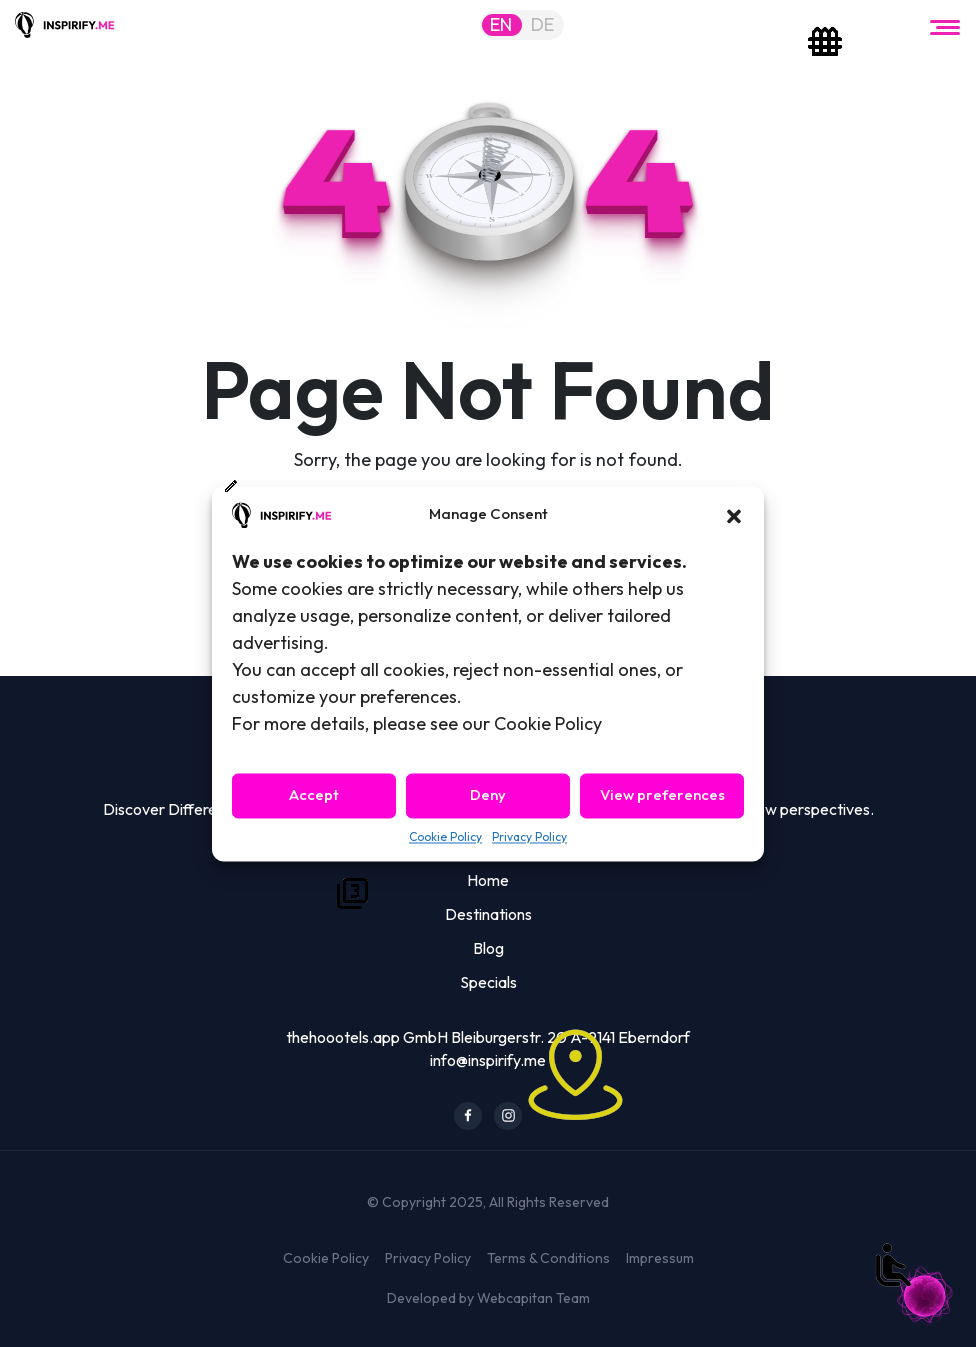  I want to click on indicates seat recline is available, so click(894, 1266).